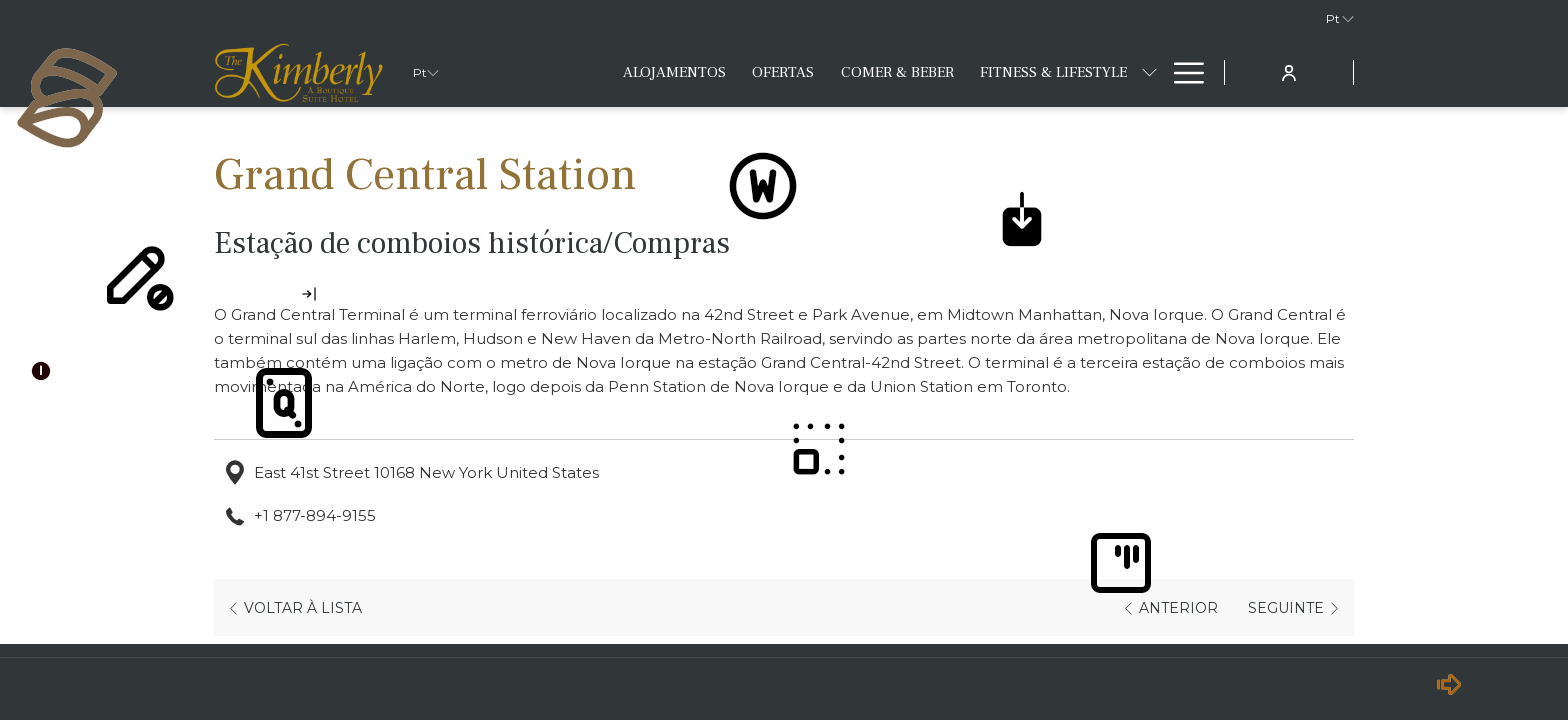 The image size is (1568, 720). I want to click on collapse sidebar or panel to the right, so click(309, 294).